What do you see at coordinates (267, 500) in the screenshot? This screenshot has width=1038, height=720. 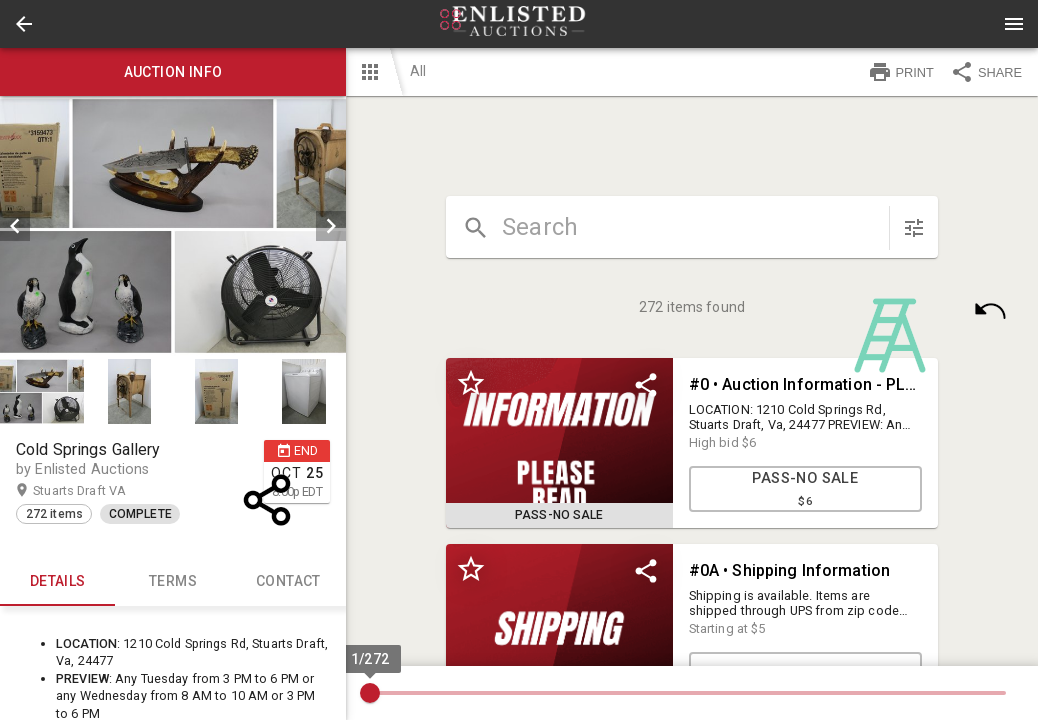 I see `share content with others` at bounding box center [267, 500].